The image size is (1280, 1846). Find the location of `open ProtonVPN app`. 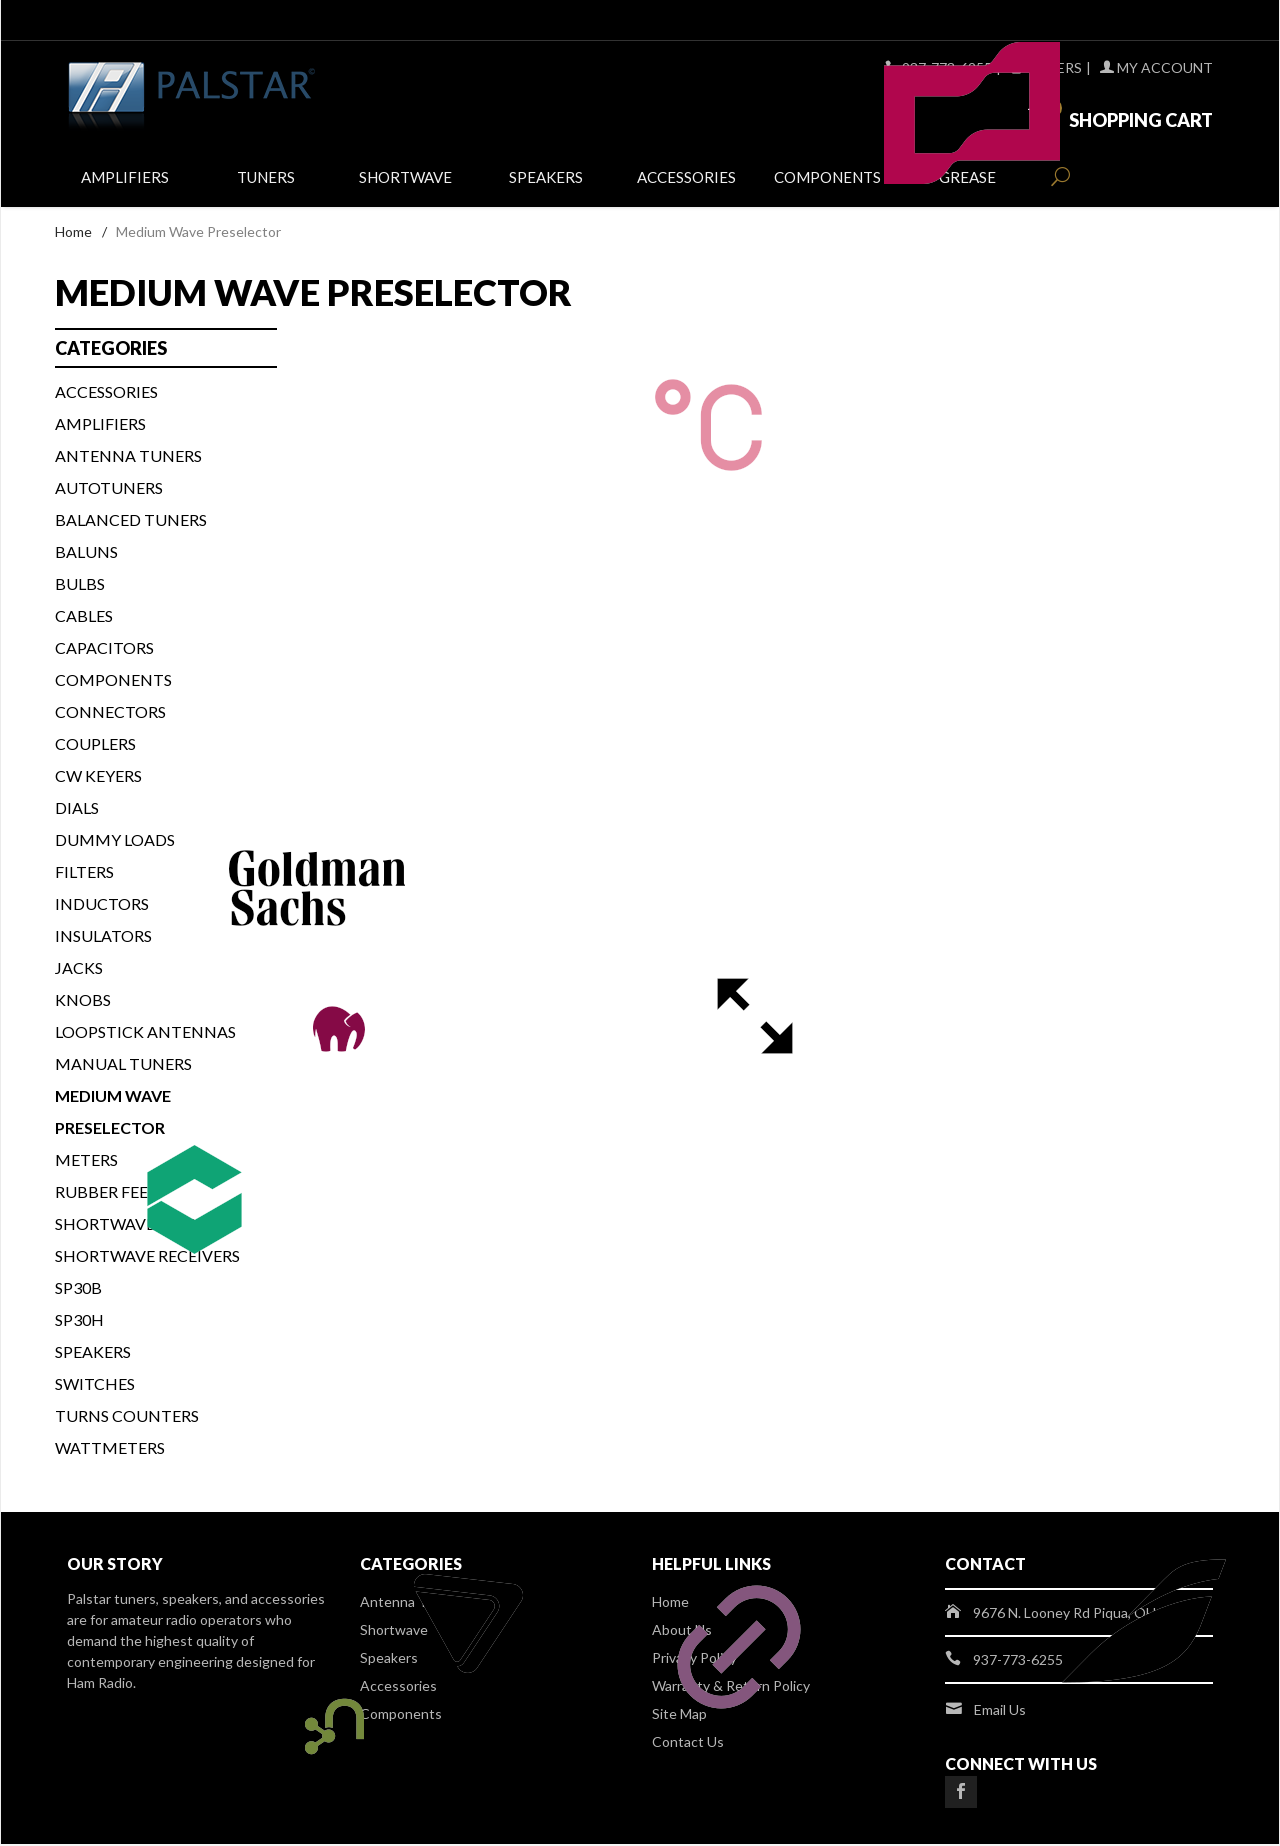

open ProtonVPN app is located at coordinates (468, 1623).